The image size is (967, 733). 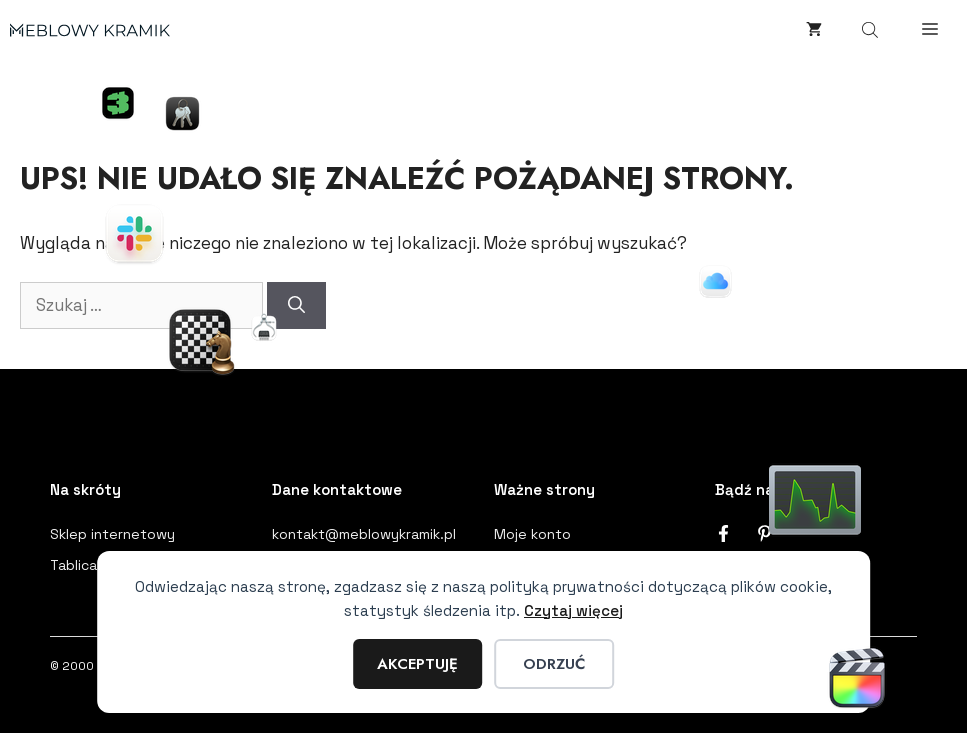 I want to click on open keychain access to manage saved passwords, so click(x=182, y=113).